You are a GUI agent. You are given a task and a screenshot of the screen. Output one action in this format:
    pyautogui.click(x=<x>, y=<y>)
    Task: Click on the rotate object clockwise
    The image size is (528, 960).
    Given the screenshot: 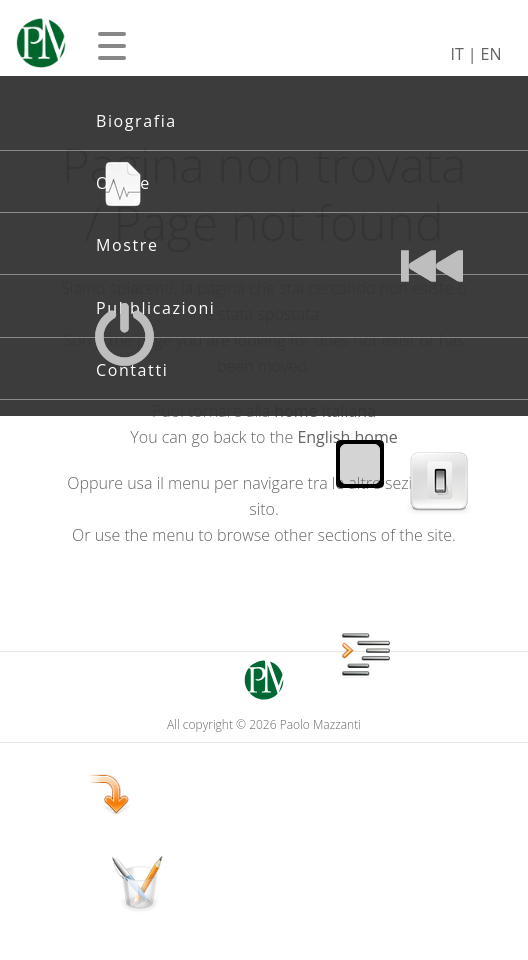 What is the action you would take?
    pyautogui.click(x=110, y=795)
    